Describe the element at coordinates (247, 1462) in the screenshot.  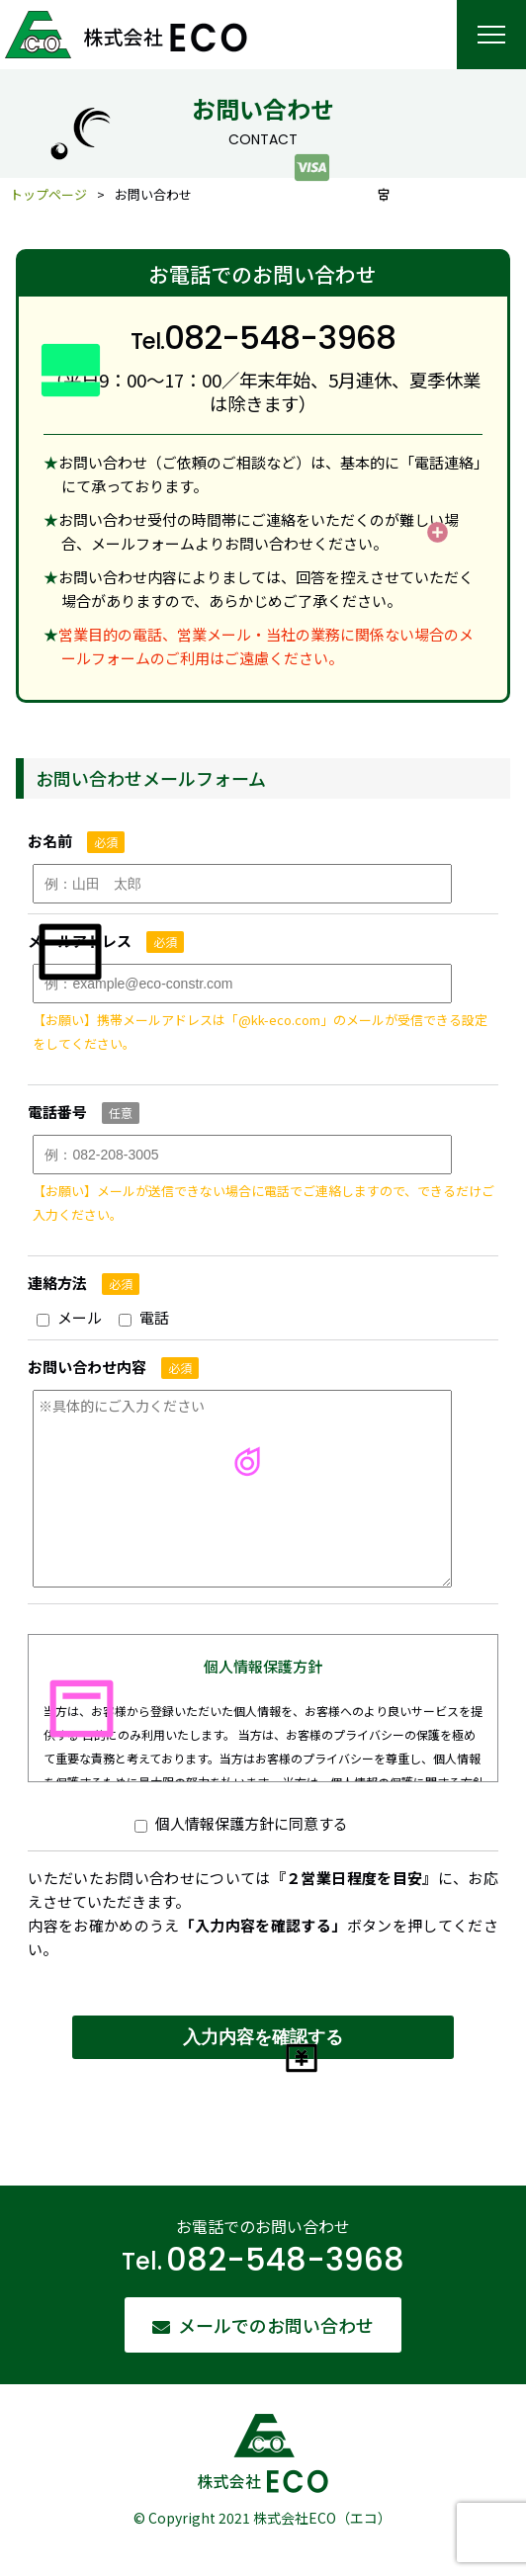
I see `indicates meteor or space weather event` at that location.